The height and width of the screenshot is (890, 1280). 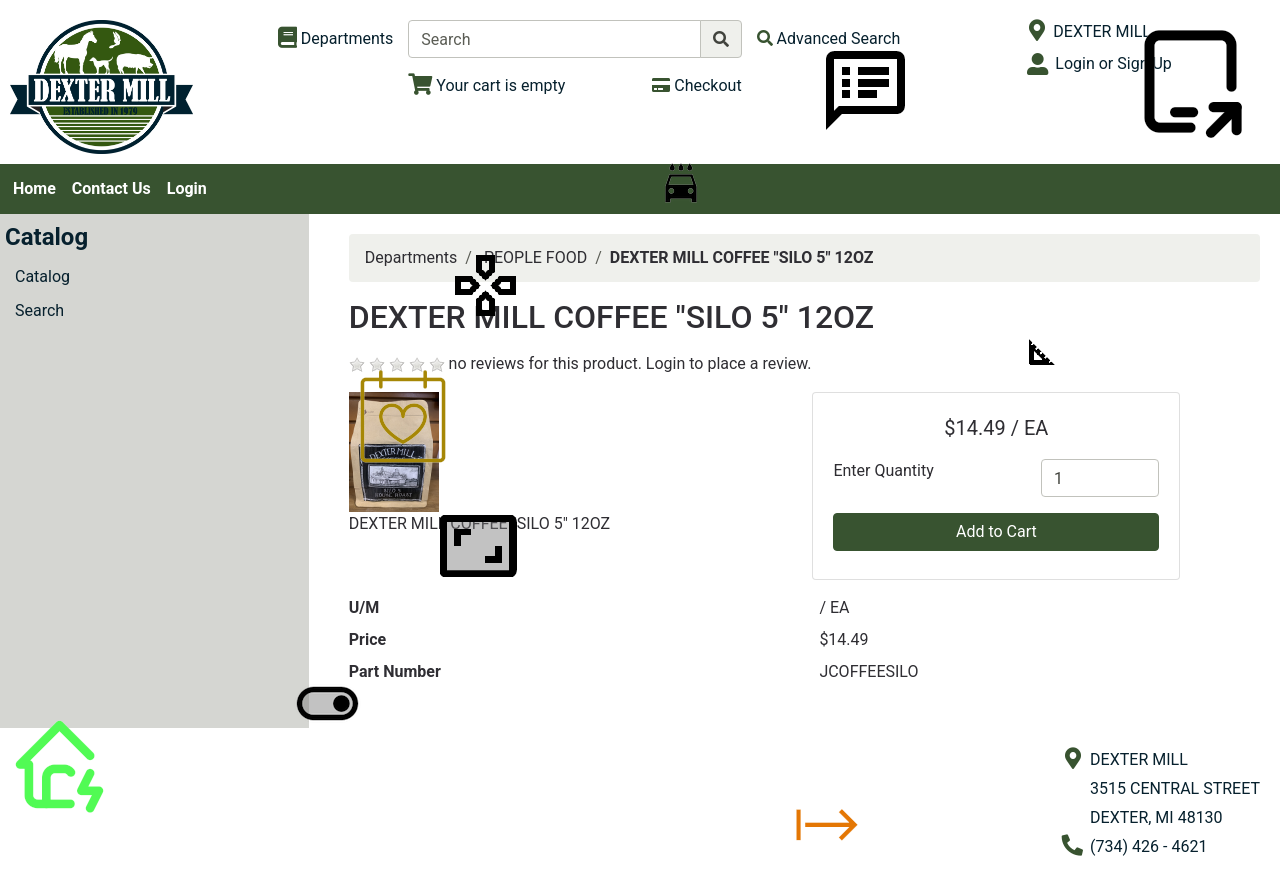 What do you see at coordinates (59, 764) in the screenshot?
I see `home energy or power settings` at bounding box center [59, 764].